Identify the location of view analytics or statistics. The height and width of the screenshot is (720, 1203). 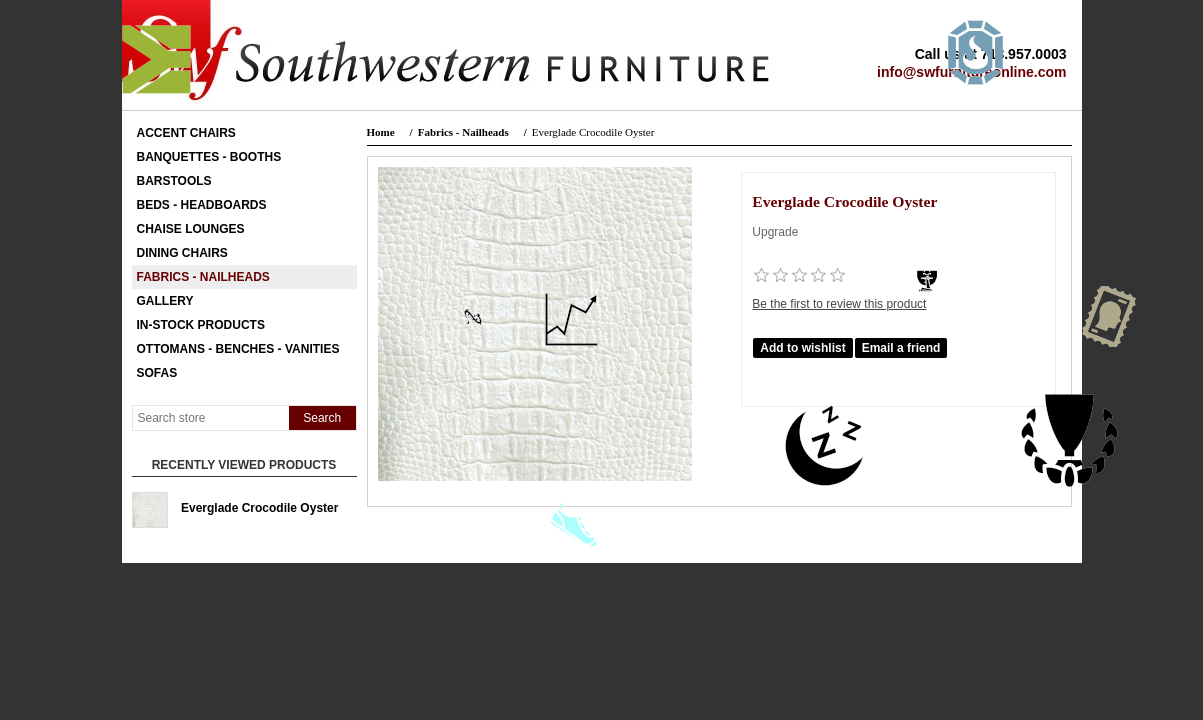
(571, 319).